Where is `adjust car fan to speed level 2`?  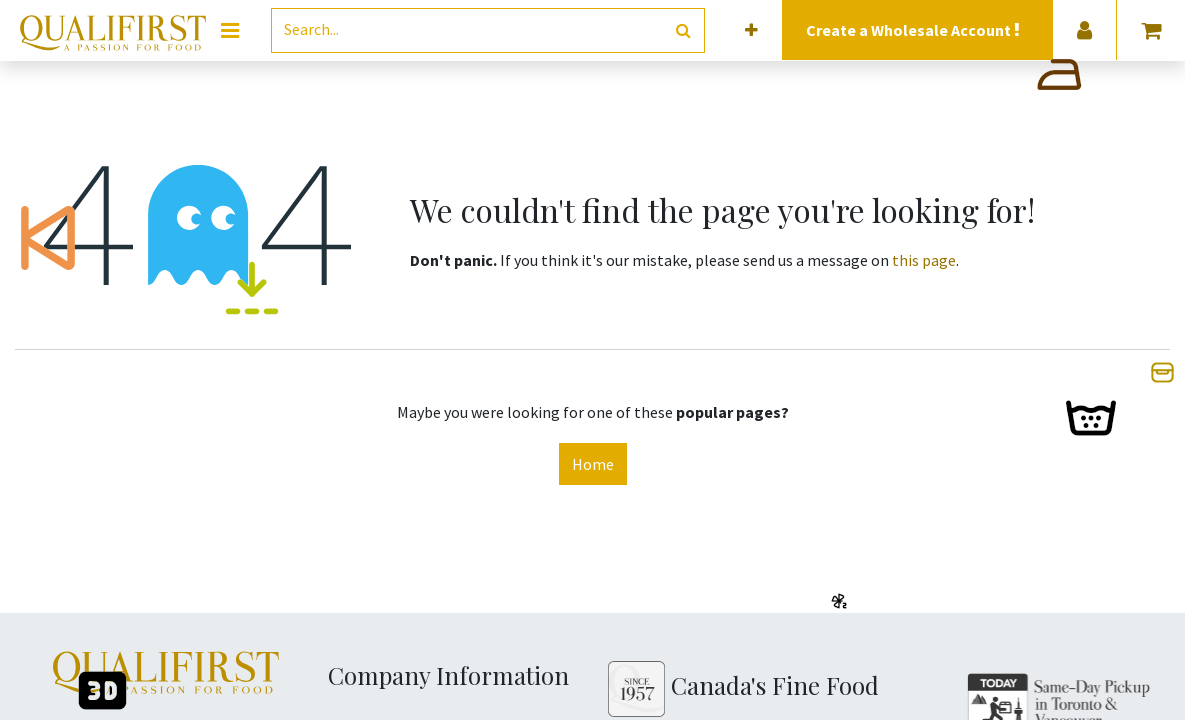
adjust car fan to speed level 2 is located at coordinates (839, 601).